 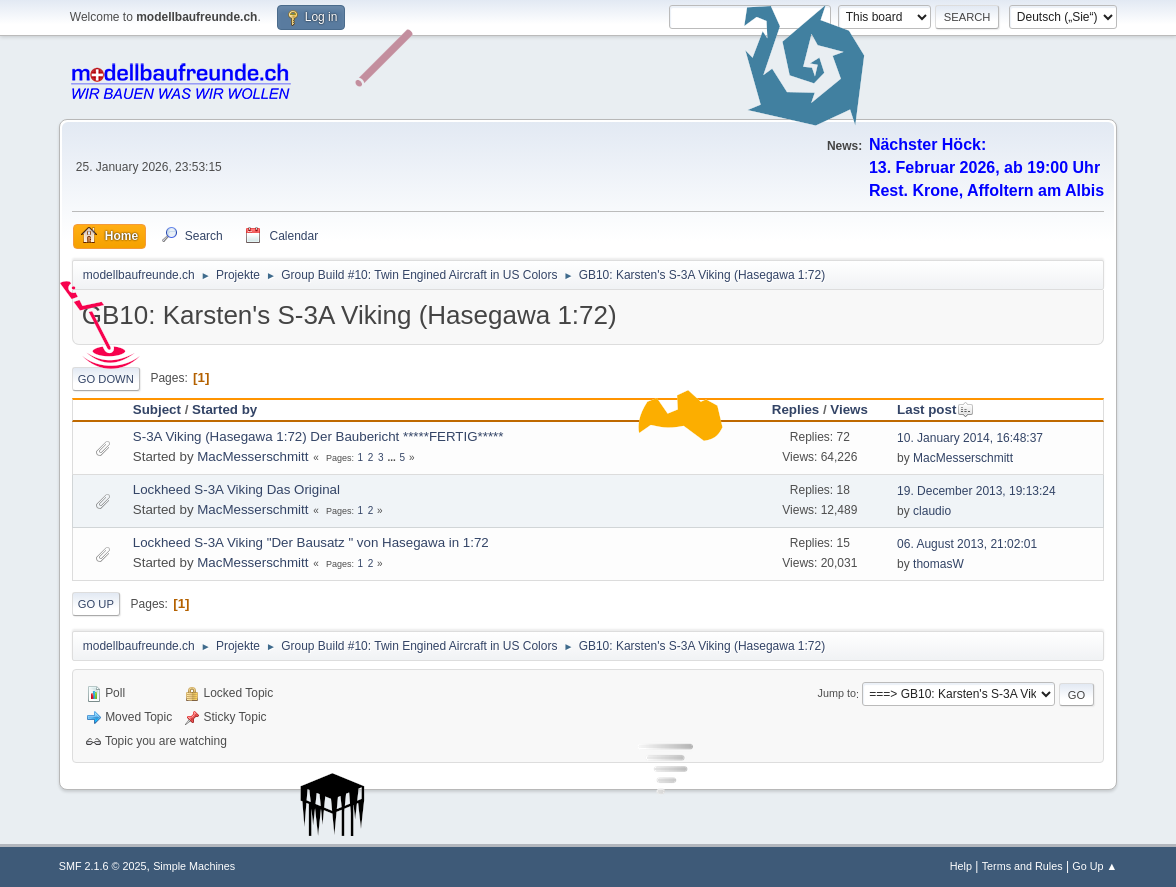 I want to click on select latvia as your country or region, so click(x=680, y=415).